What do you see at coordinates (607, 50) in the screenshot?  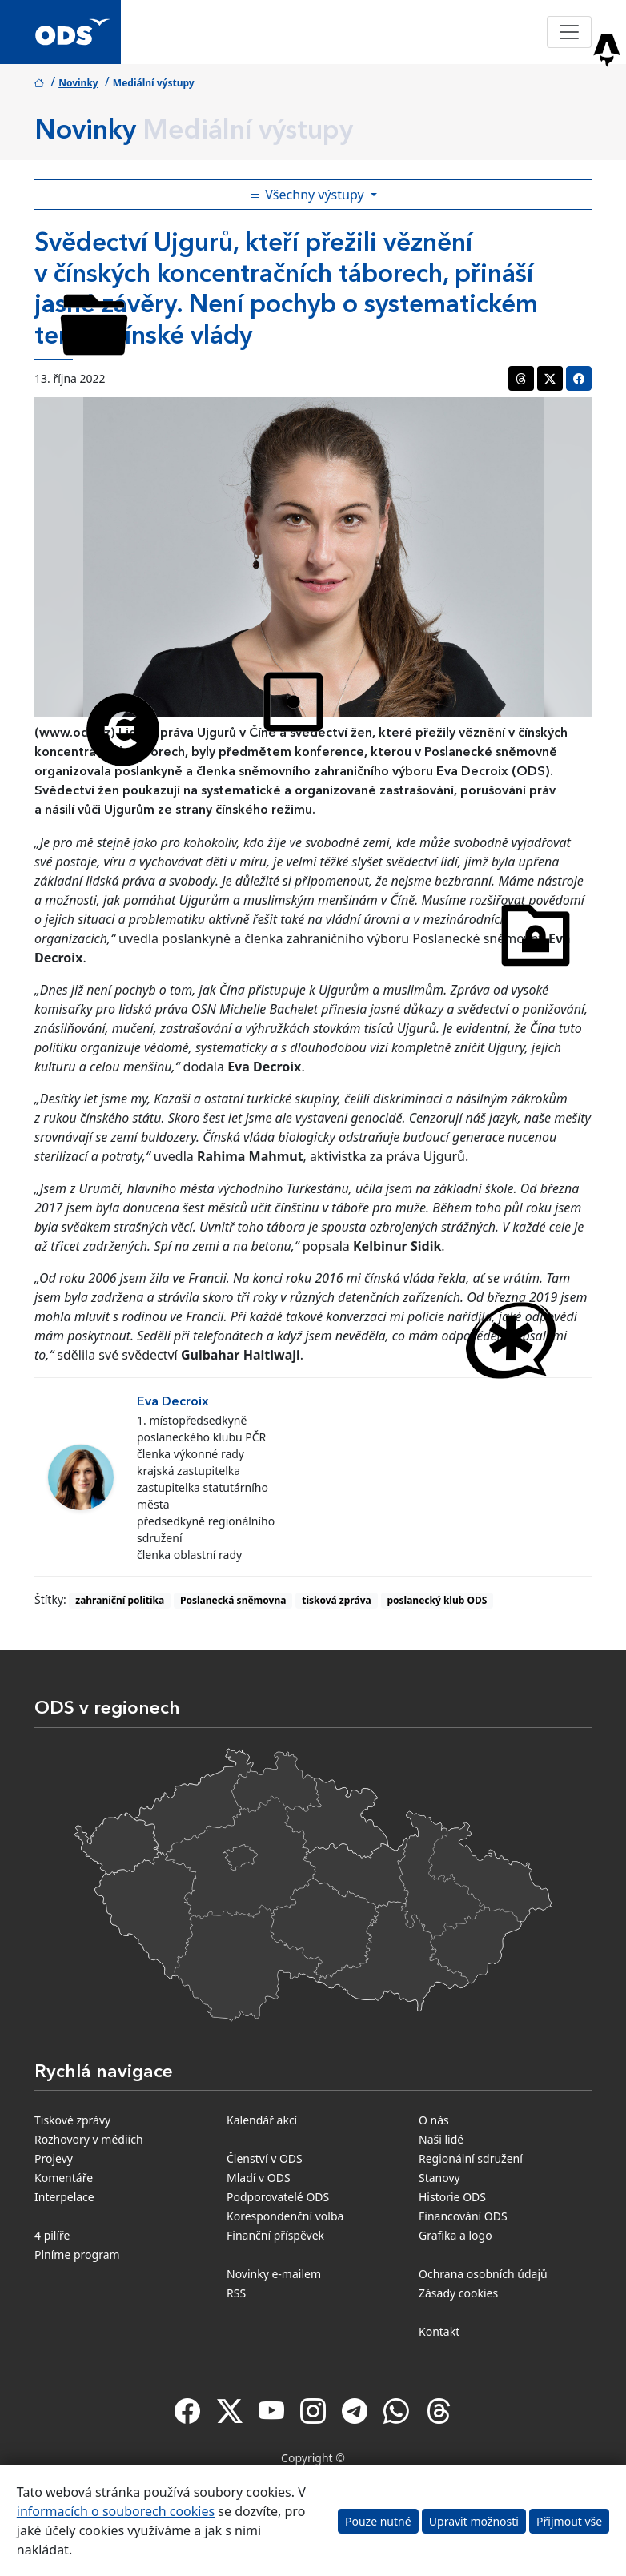 I see `astro web framework logo` at bounding box center [607, 50].